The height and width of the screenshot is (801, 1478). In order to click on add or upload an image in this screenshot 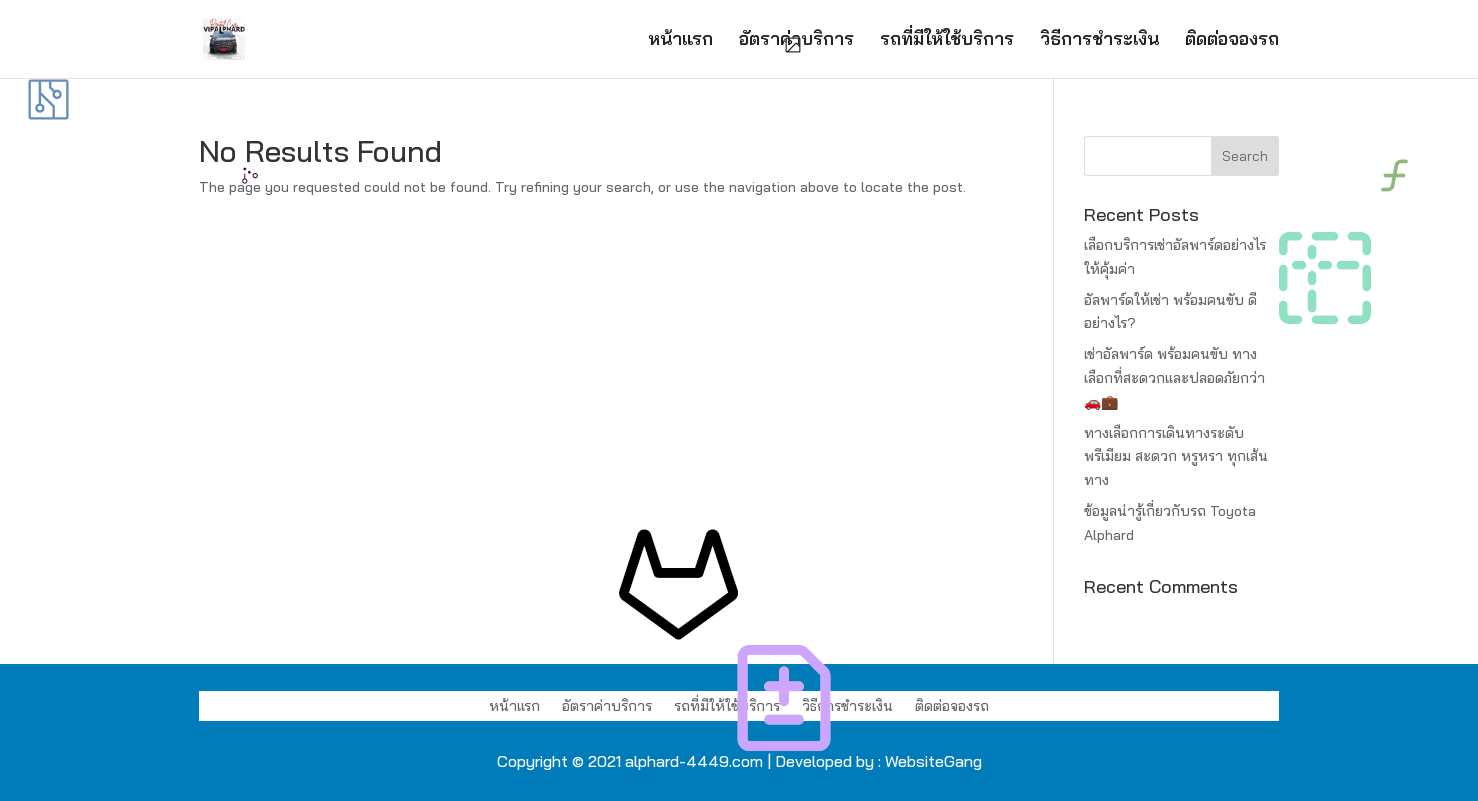, I will do `click(793, 45)`.